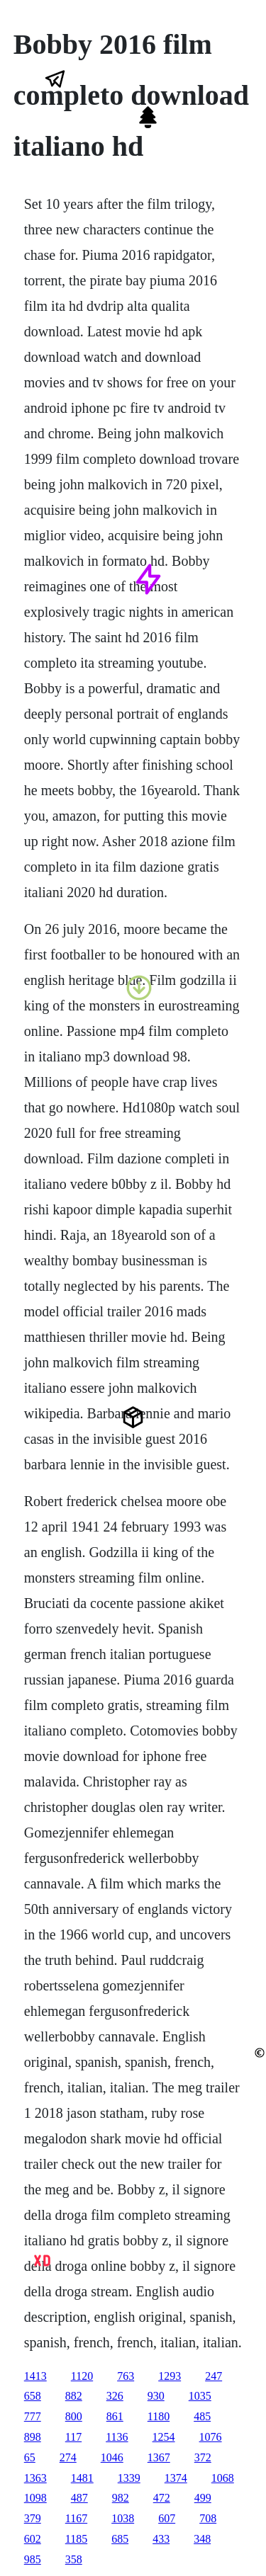 This screenshot has width=266, height=2576. What do you see at coordinates (148, 579) in the screenshot?
I see `quick actions or shortcuts` at bounding box center [148, 579].